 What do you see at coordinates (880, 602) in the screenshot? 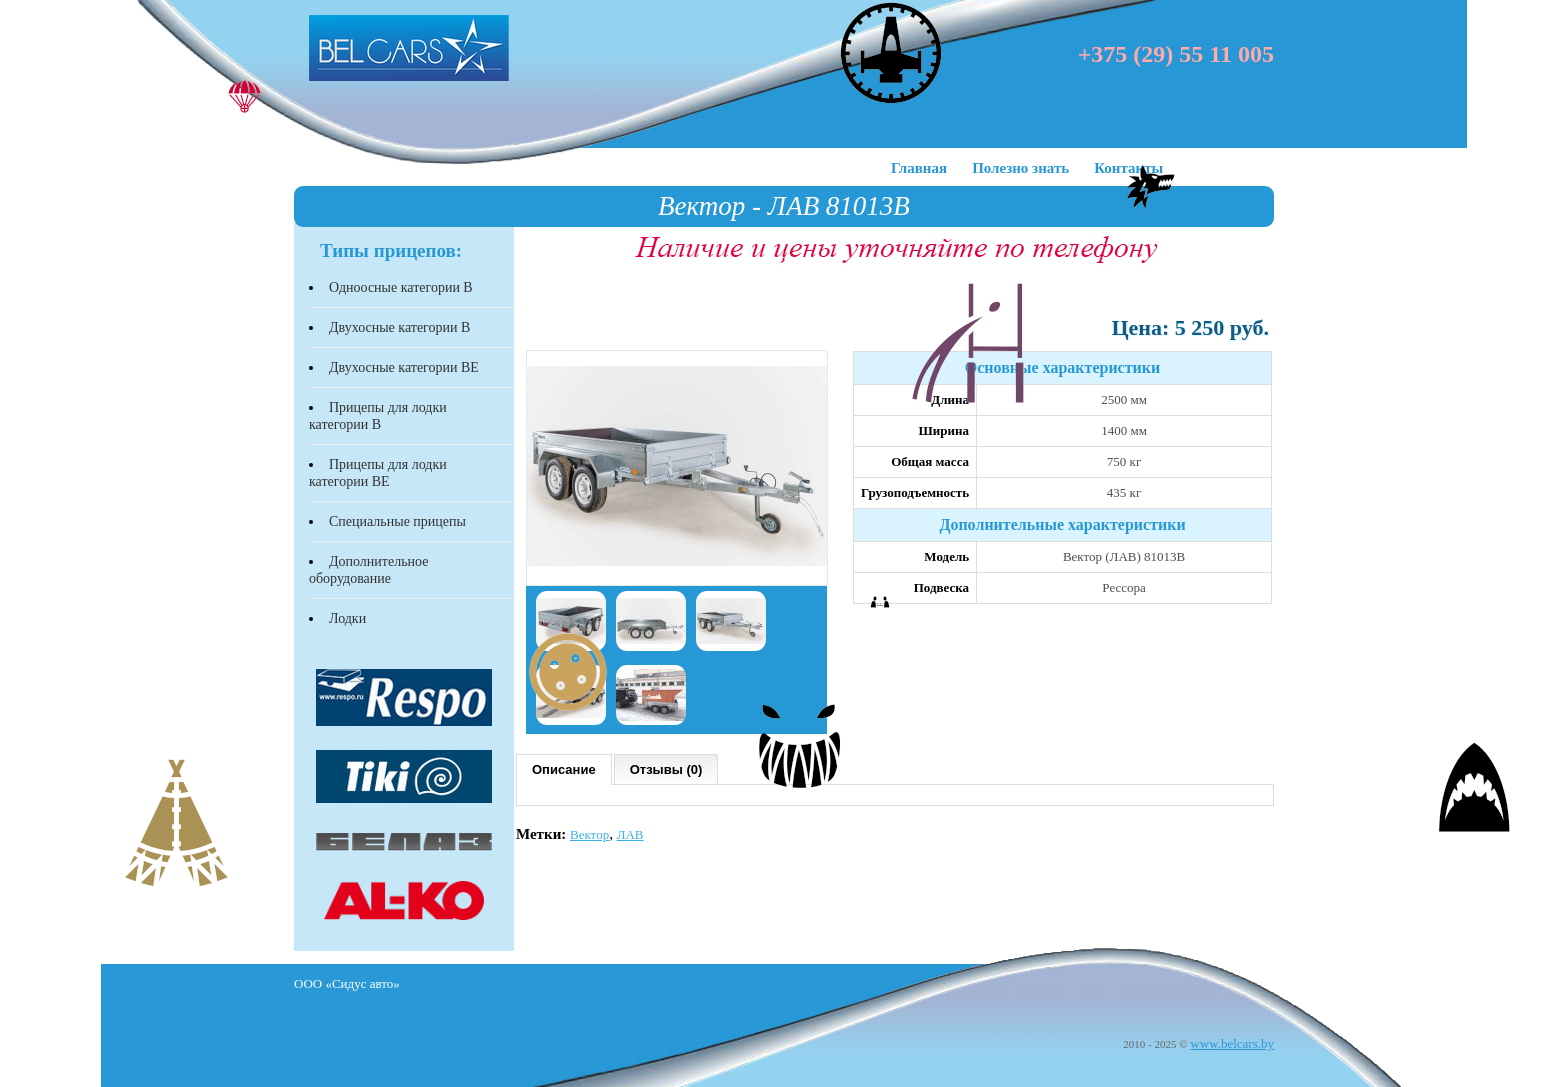
I see `find or join tabletop gaming sessions` at bounding box center [880, 602].